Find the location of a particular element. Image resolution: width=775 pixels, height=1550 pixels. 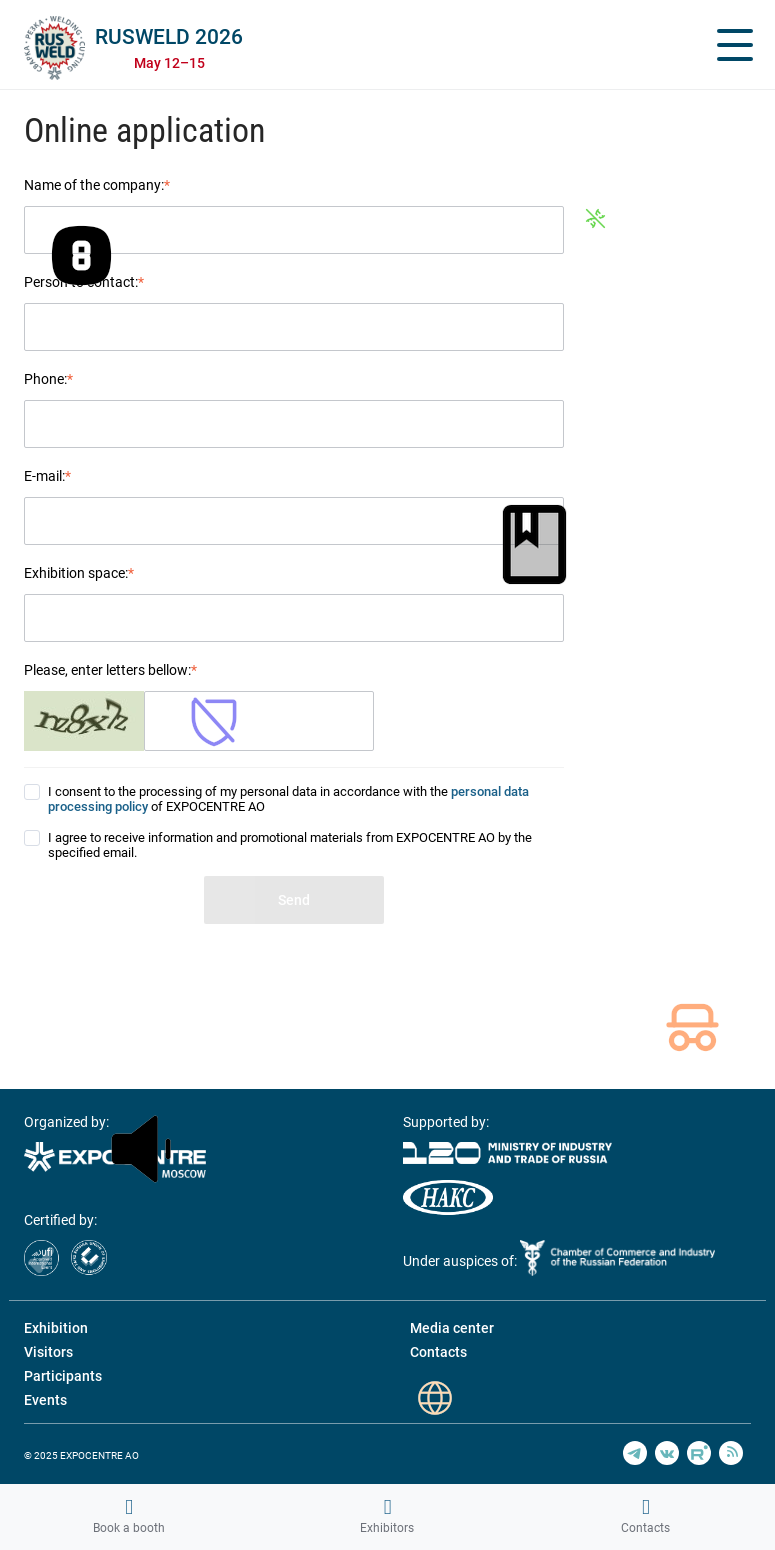

security or protection is disabled is located at coordinates (214, 720).